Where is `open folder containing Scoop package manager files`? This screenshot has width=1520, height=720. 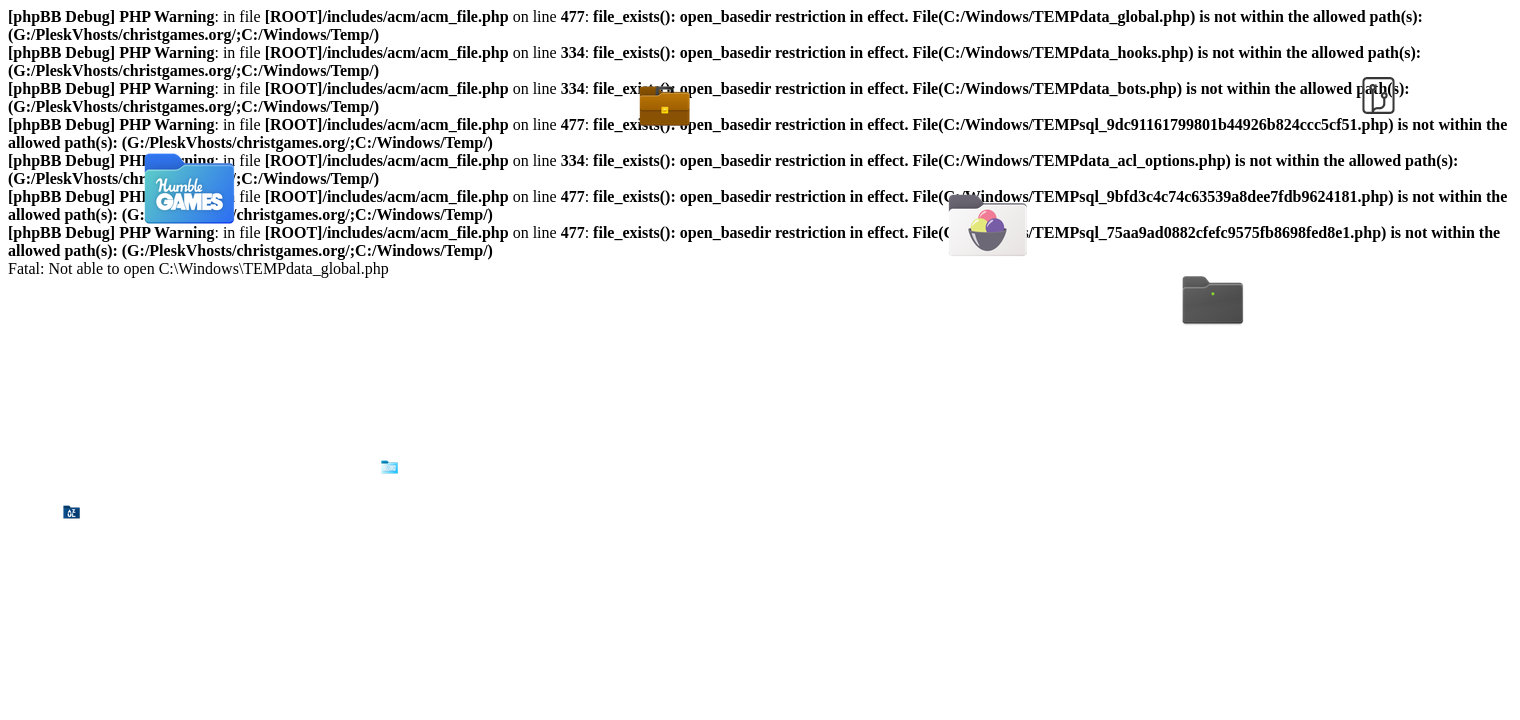
open folder containing Scoop package manager files is located at coordinates (987, 227).